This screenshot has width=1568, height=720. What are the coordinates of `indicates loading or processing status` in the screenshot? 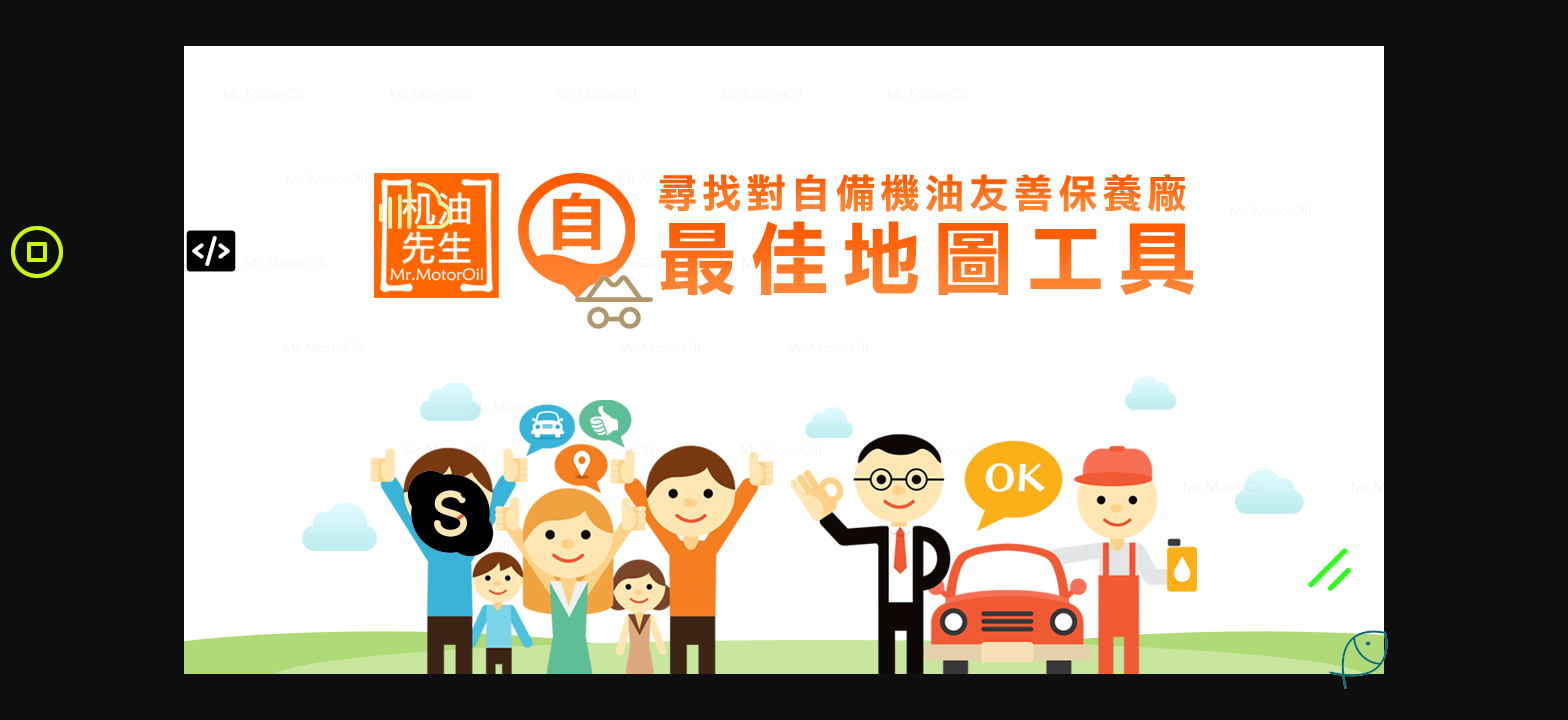 It's located at (1330, 570).